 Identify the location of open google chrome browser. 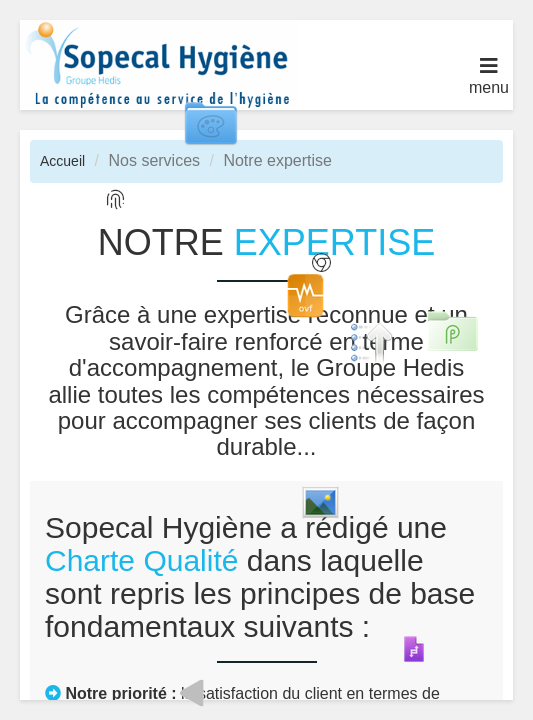
(321, 262).